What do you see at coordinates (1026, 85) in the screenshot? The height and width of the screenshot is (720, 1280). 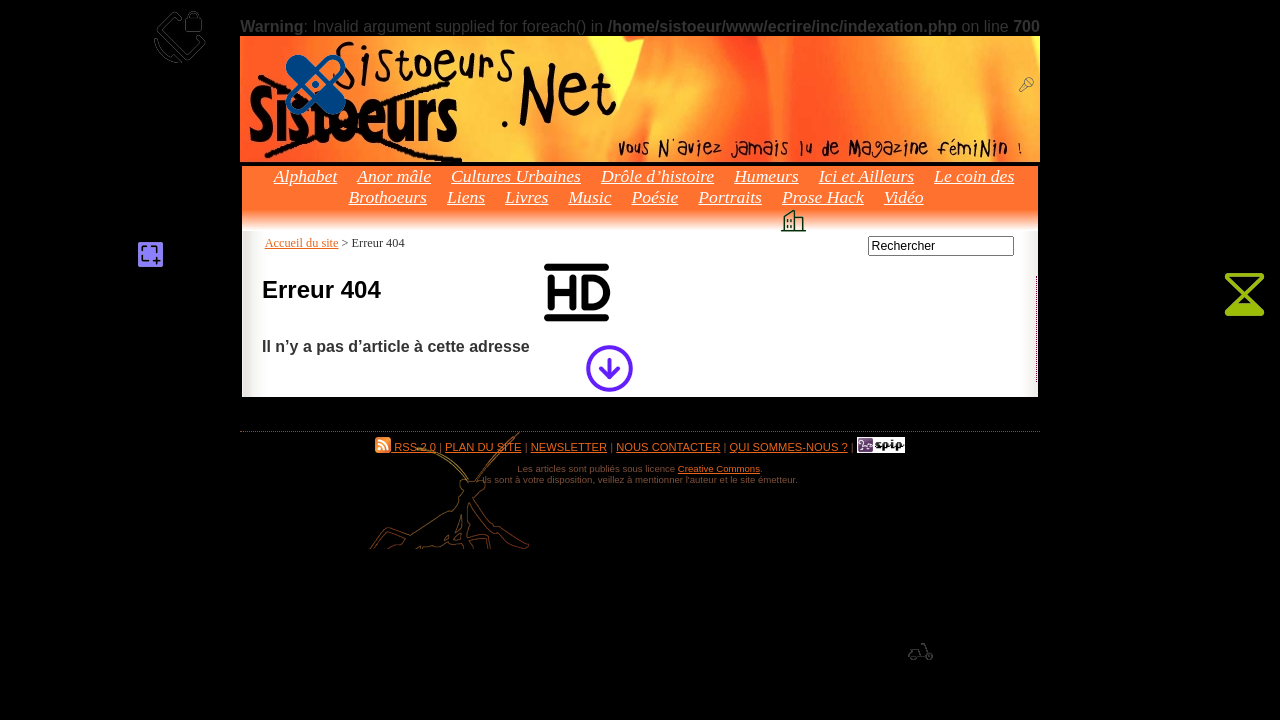 I see `access voice recording or audio input` at bounding box center [1026, 85].